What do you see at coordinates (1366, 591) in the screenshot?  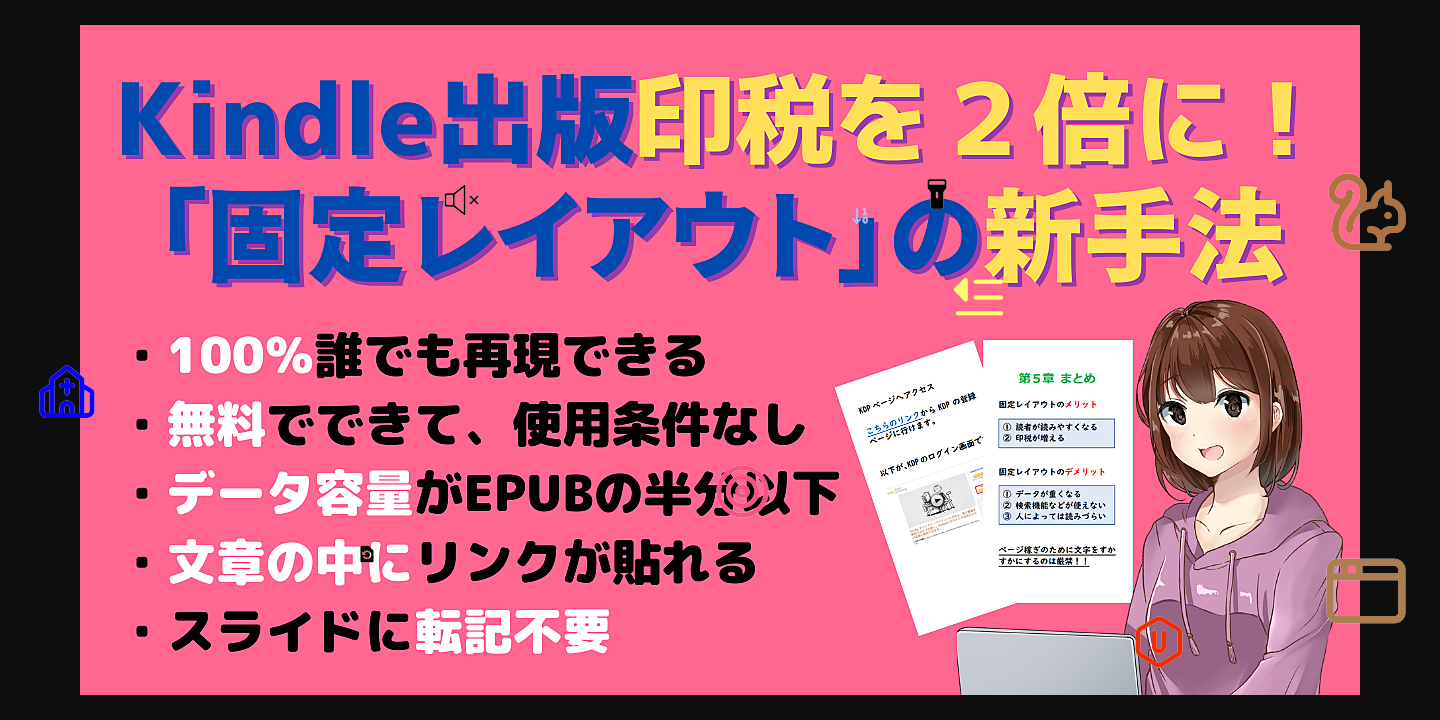 I see `open a new application window` at bounding box center [1366, 591].